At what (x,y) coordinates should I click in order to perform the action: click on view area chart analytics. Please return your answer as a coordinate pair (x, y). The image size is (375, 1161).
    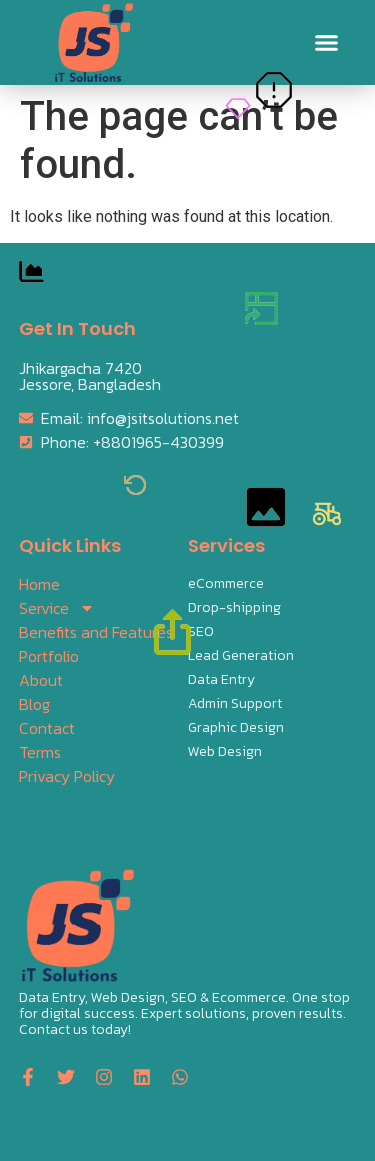
    Looking at the image, I should click on (31, 271).